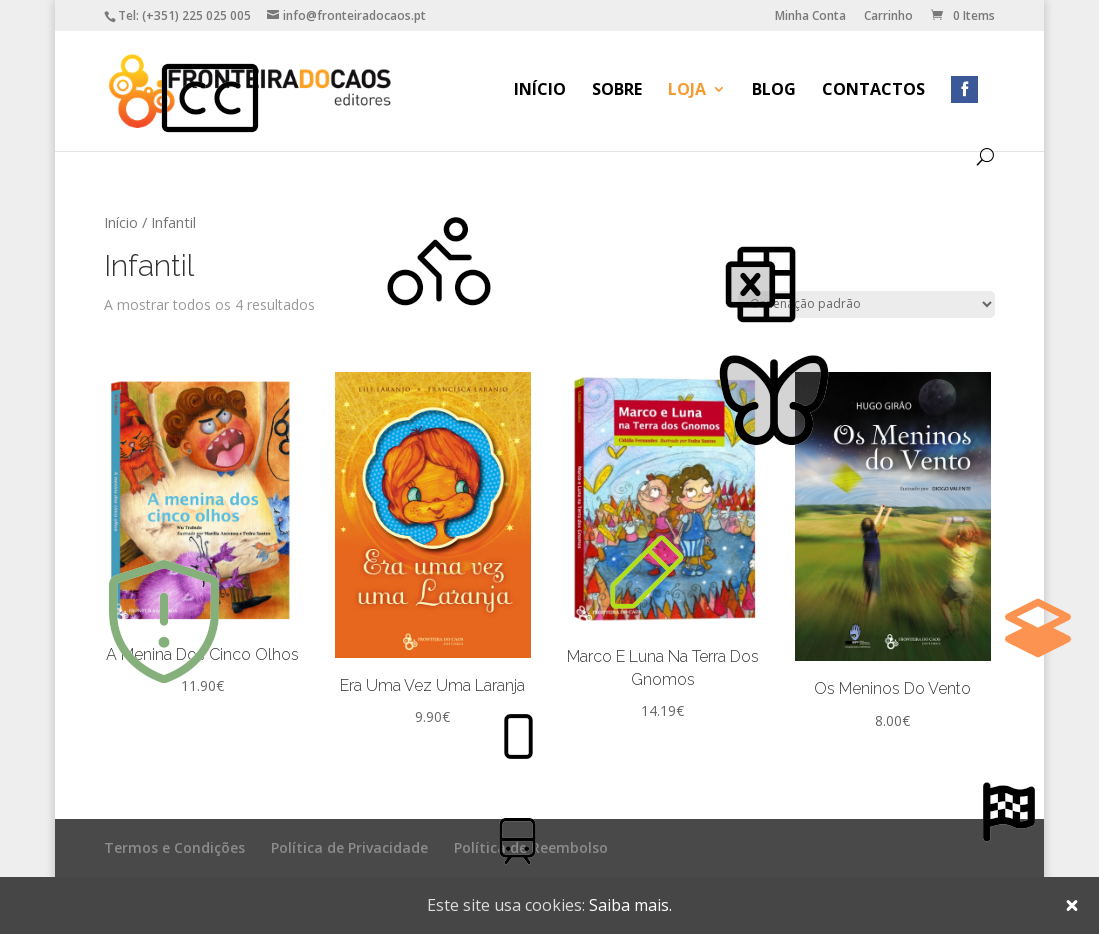  Describe the element at coordinates (439, 265) in the screenshot. I see `select cycling as transportation mode` at that location.